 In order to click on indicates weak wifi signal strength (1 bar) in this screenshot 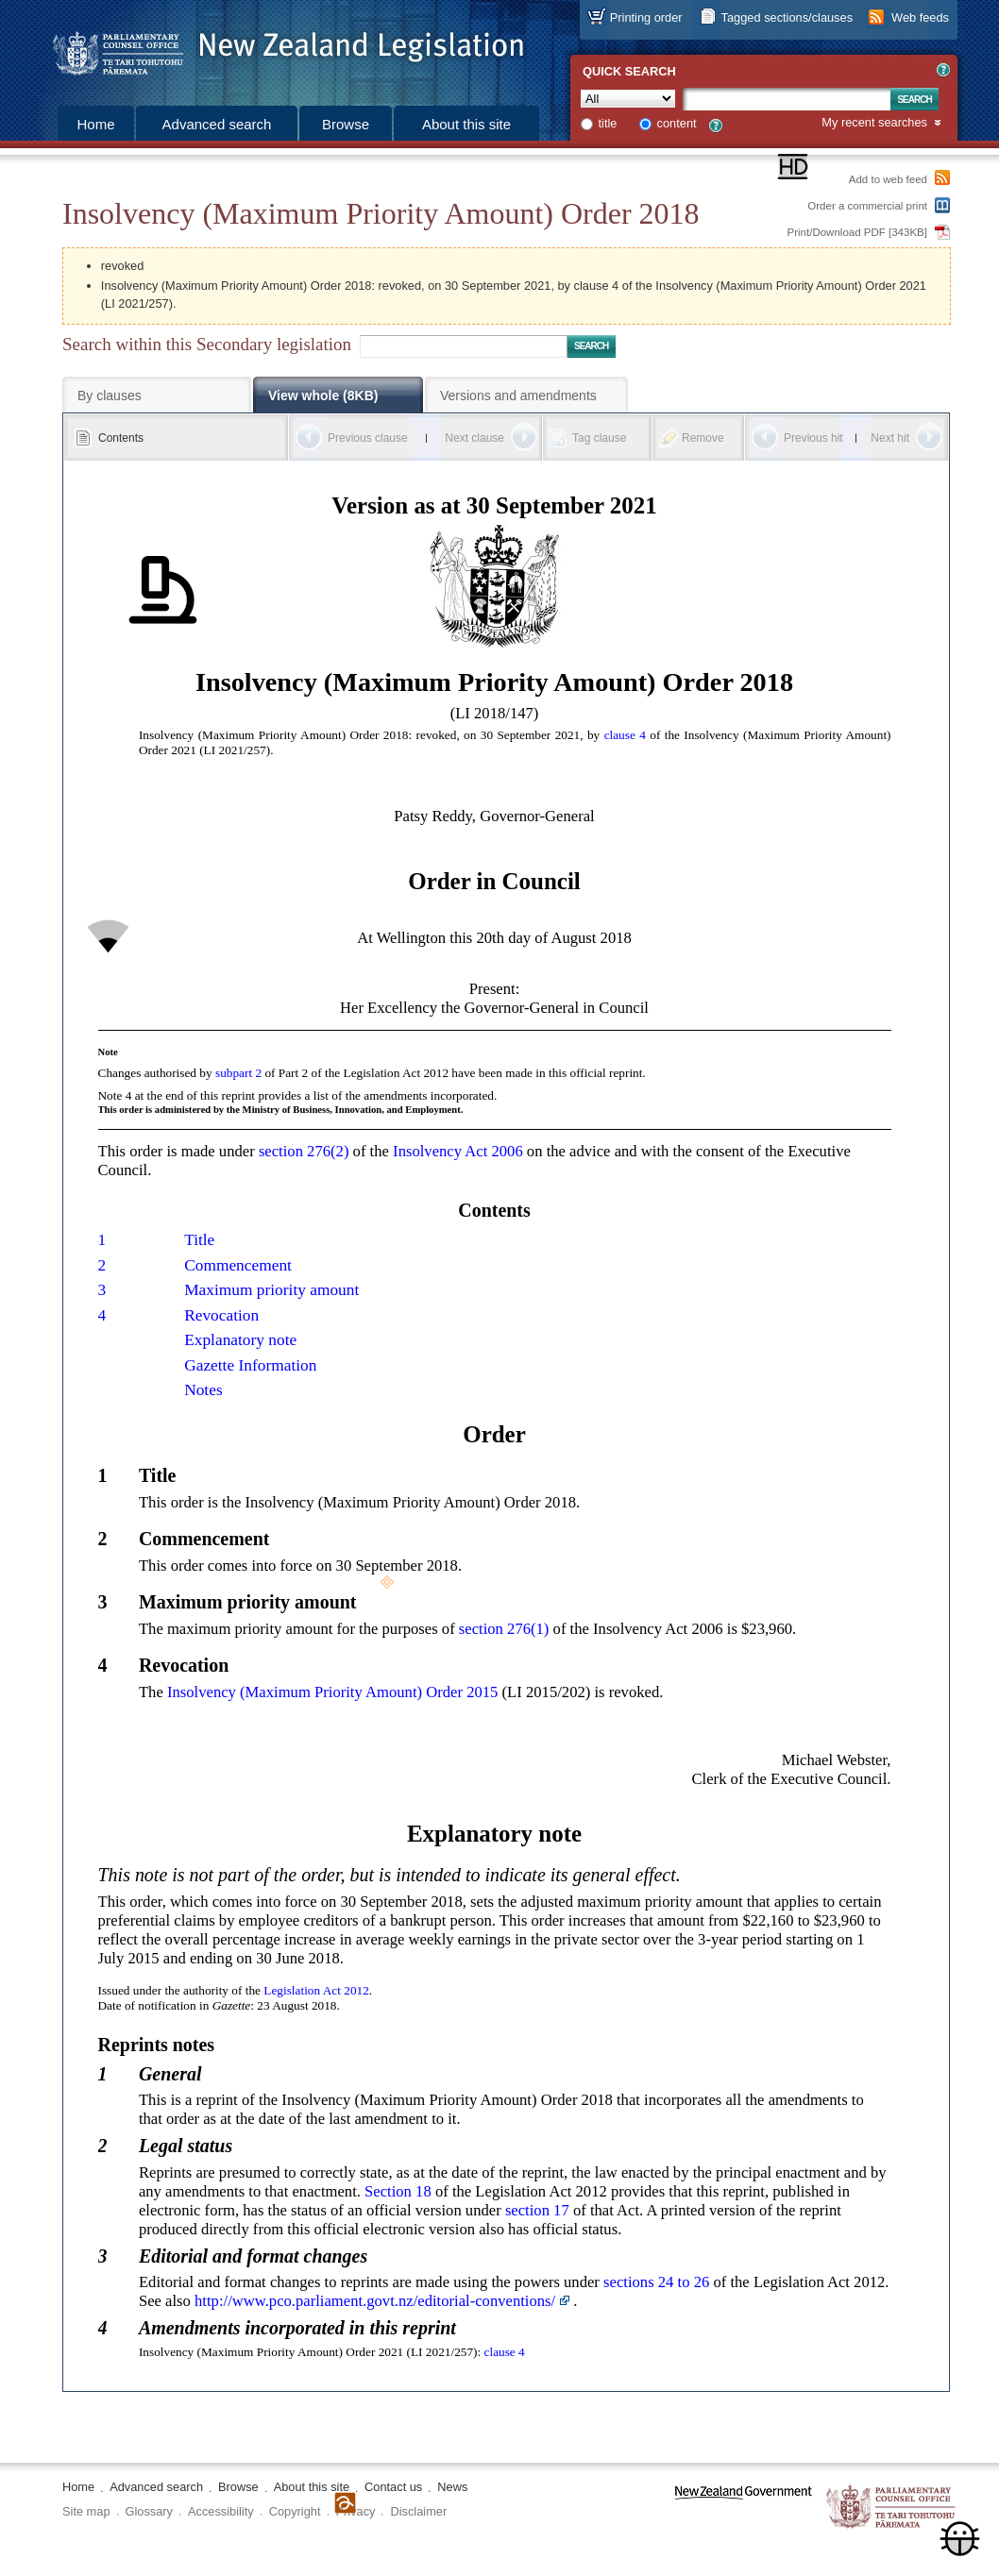, I will do `click(108, 935)`.